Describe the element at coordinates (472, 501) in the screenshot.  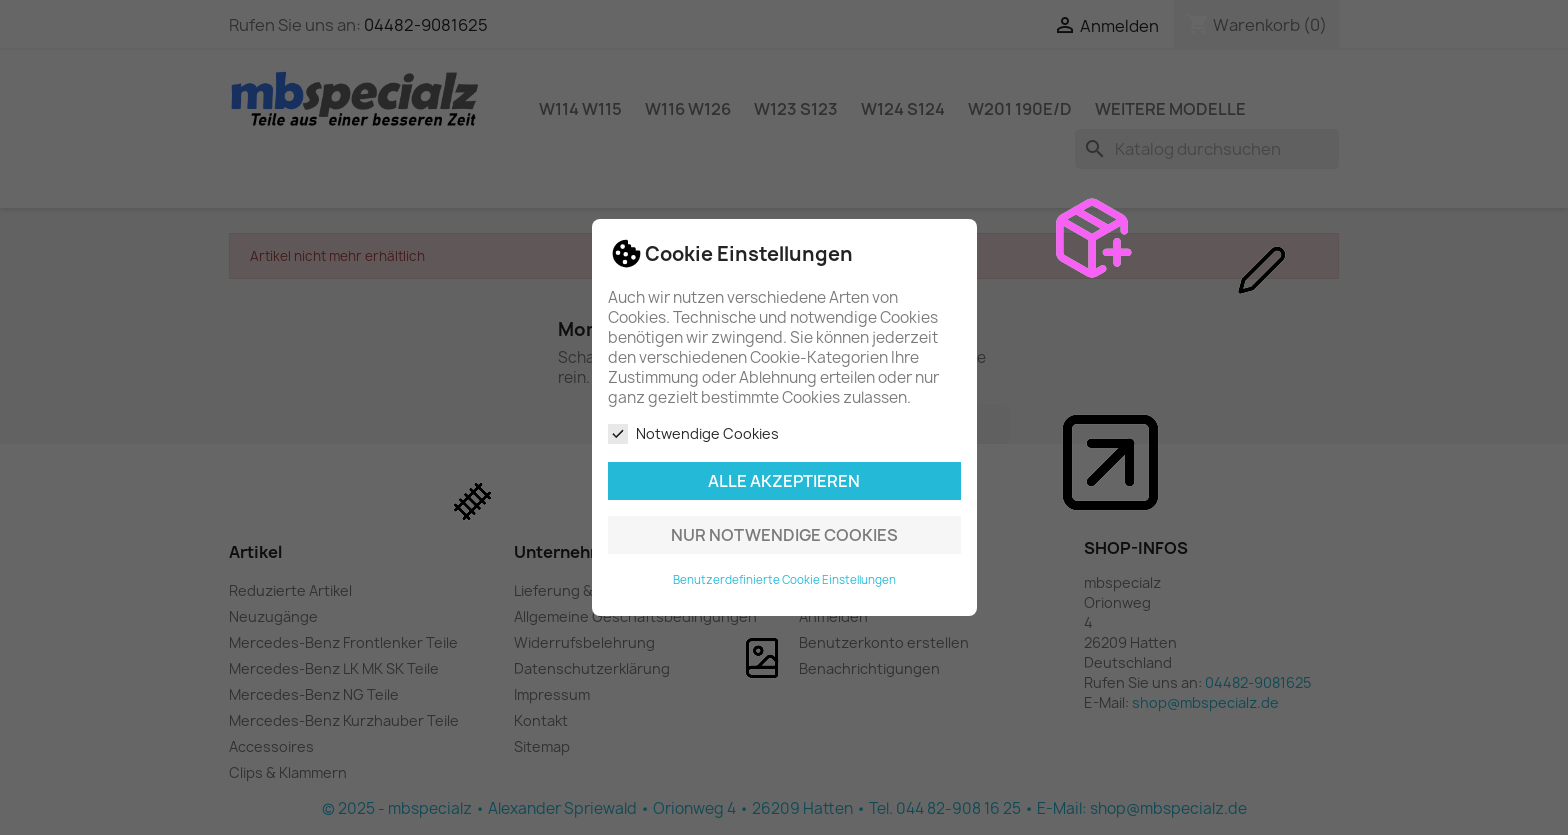
I see `view train or rail transit options` at that location.